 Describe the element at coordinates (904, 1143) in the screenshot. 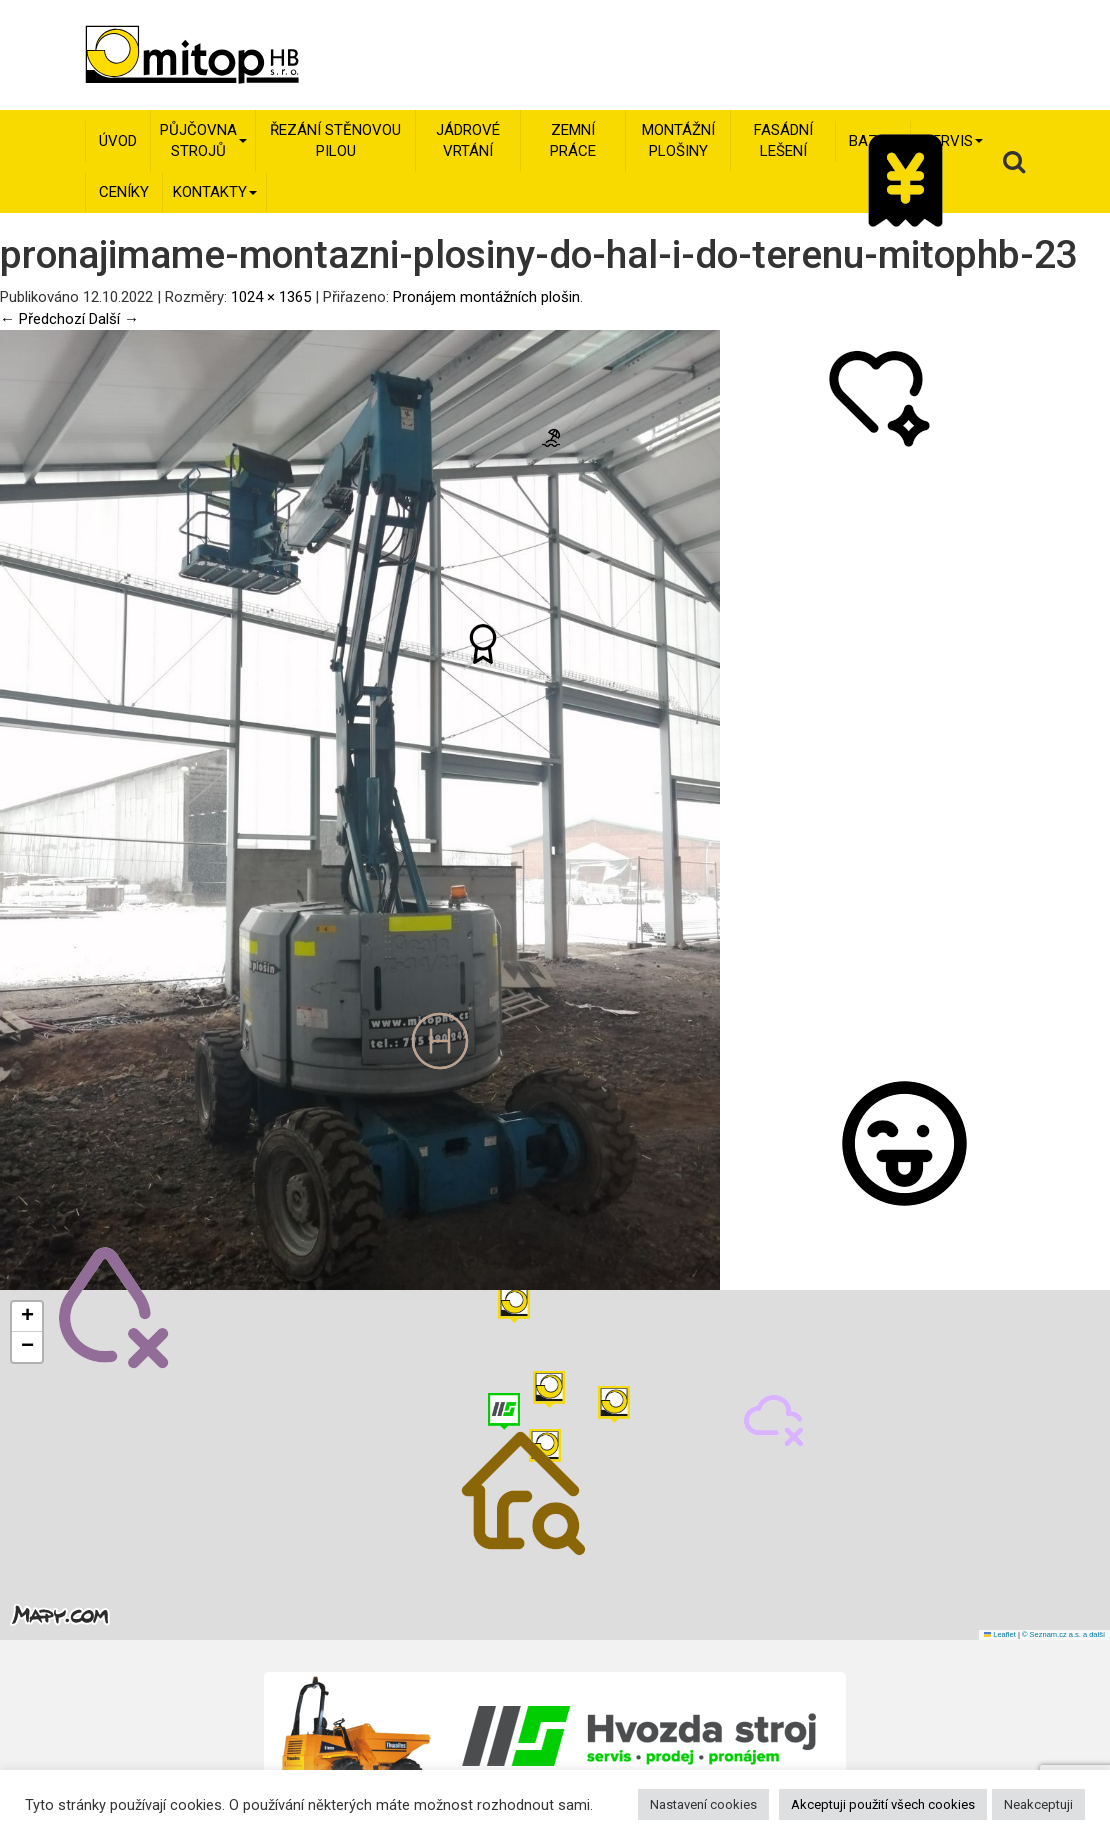

I see `add a playful or joking tone to a message` at that location.